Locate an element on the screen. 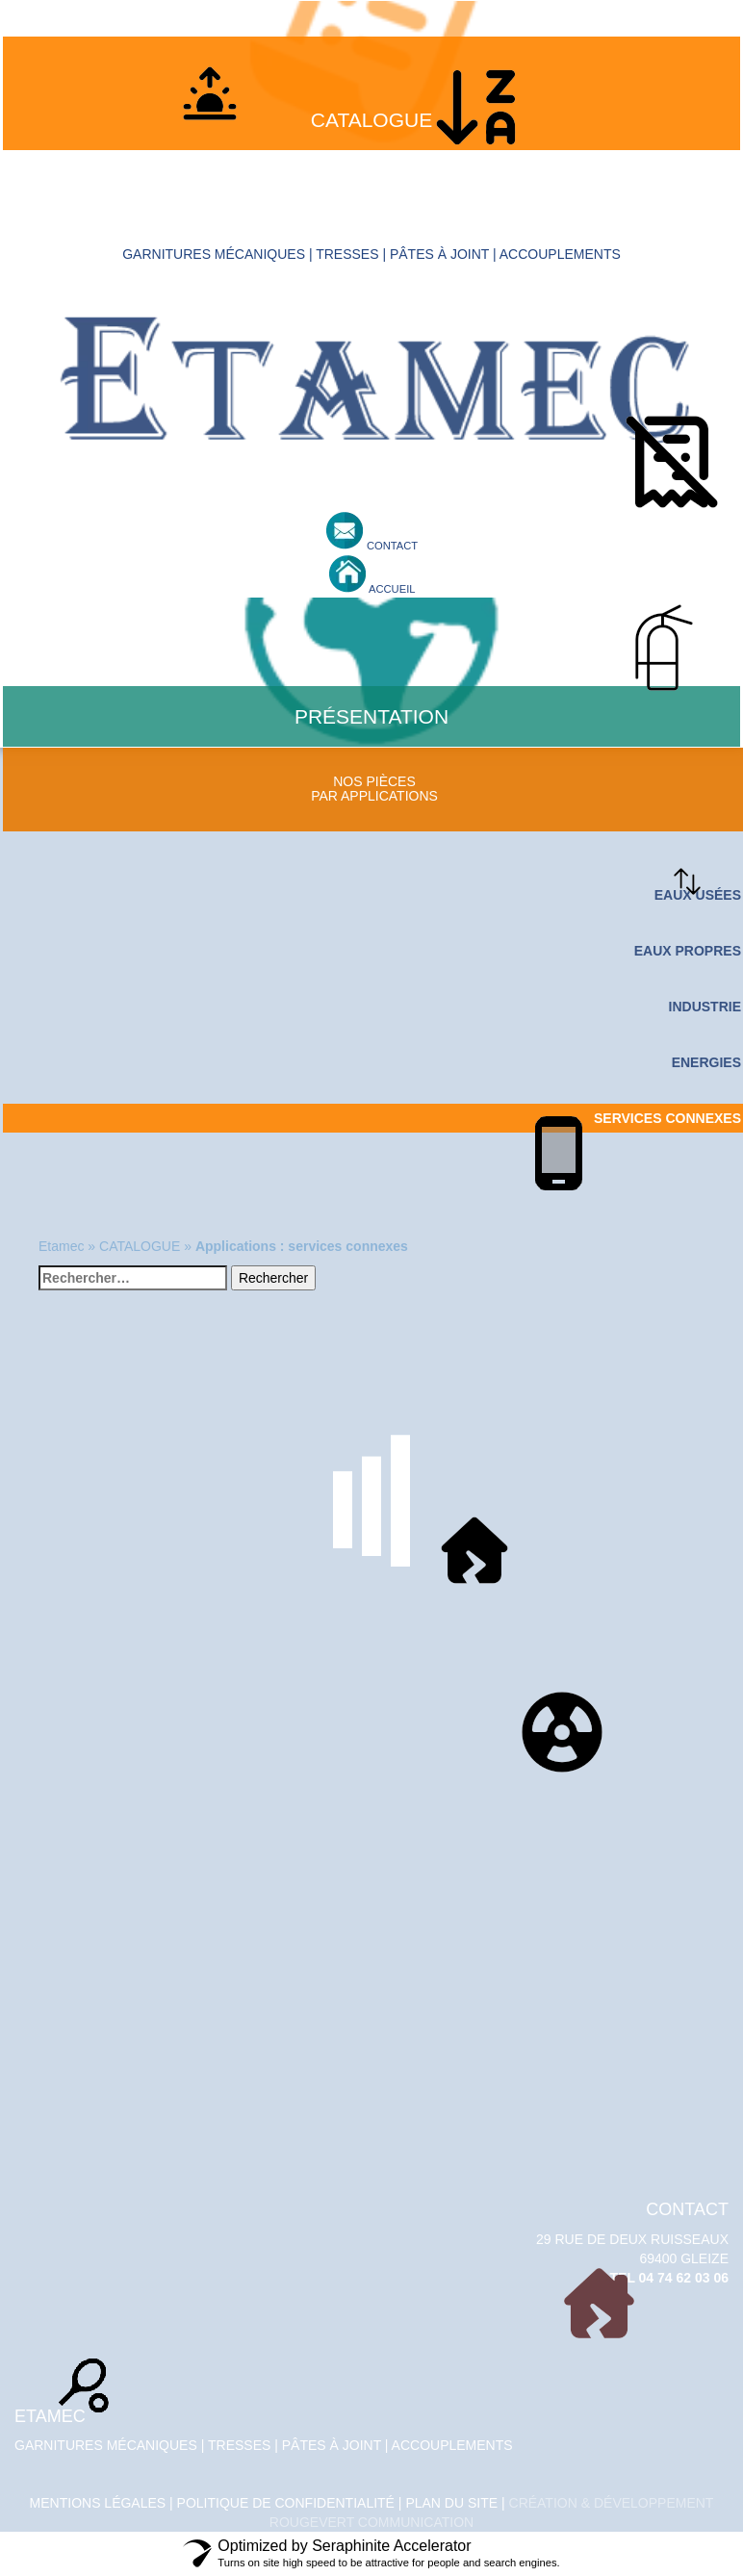  indicates an android device is located at coordinates (558, 1153).